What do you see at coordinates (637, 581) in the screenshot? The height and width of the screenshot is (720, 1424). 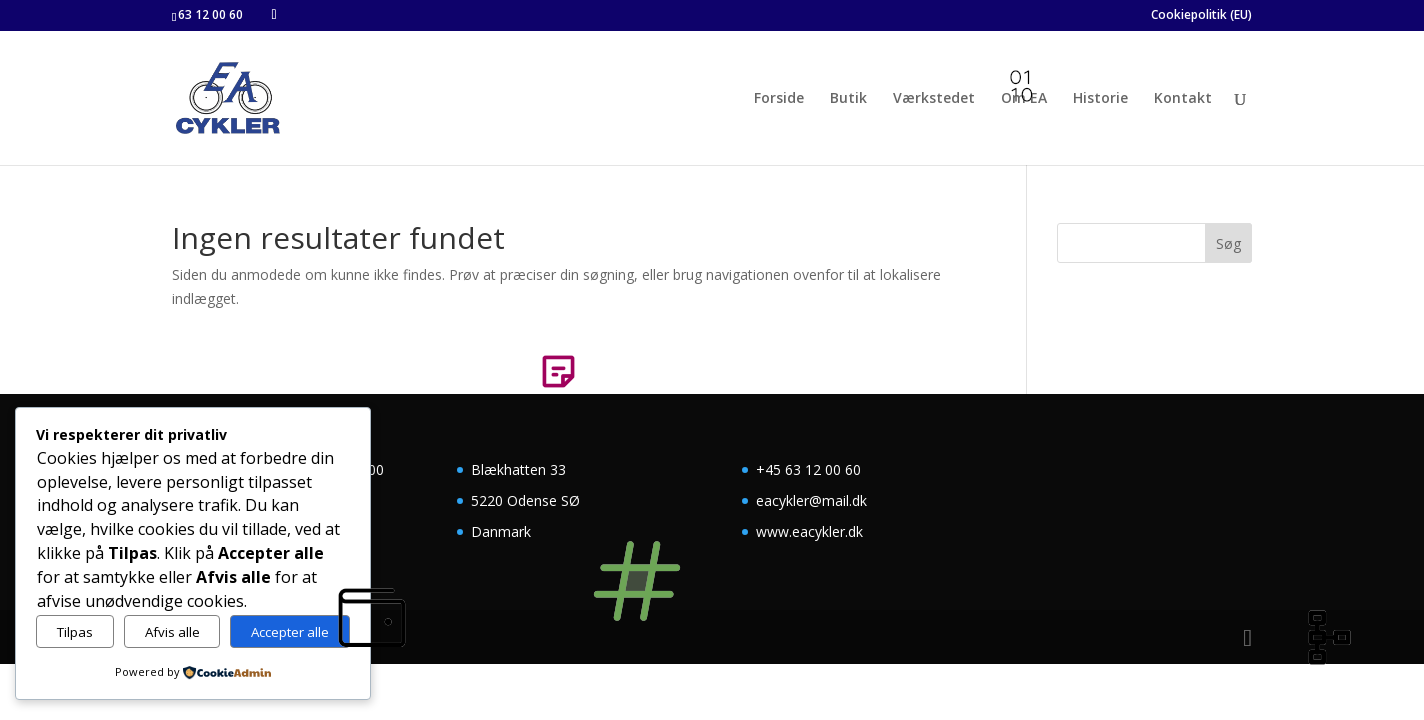 I see `view or browse hashtags` at bounding box center [637, 581].